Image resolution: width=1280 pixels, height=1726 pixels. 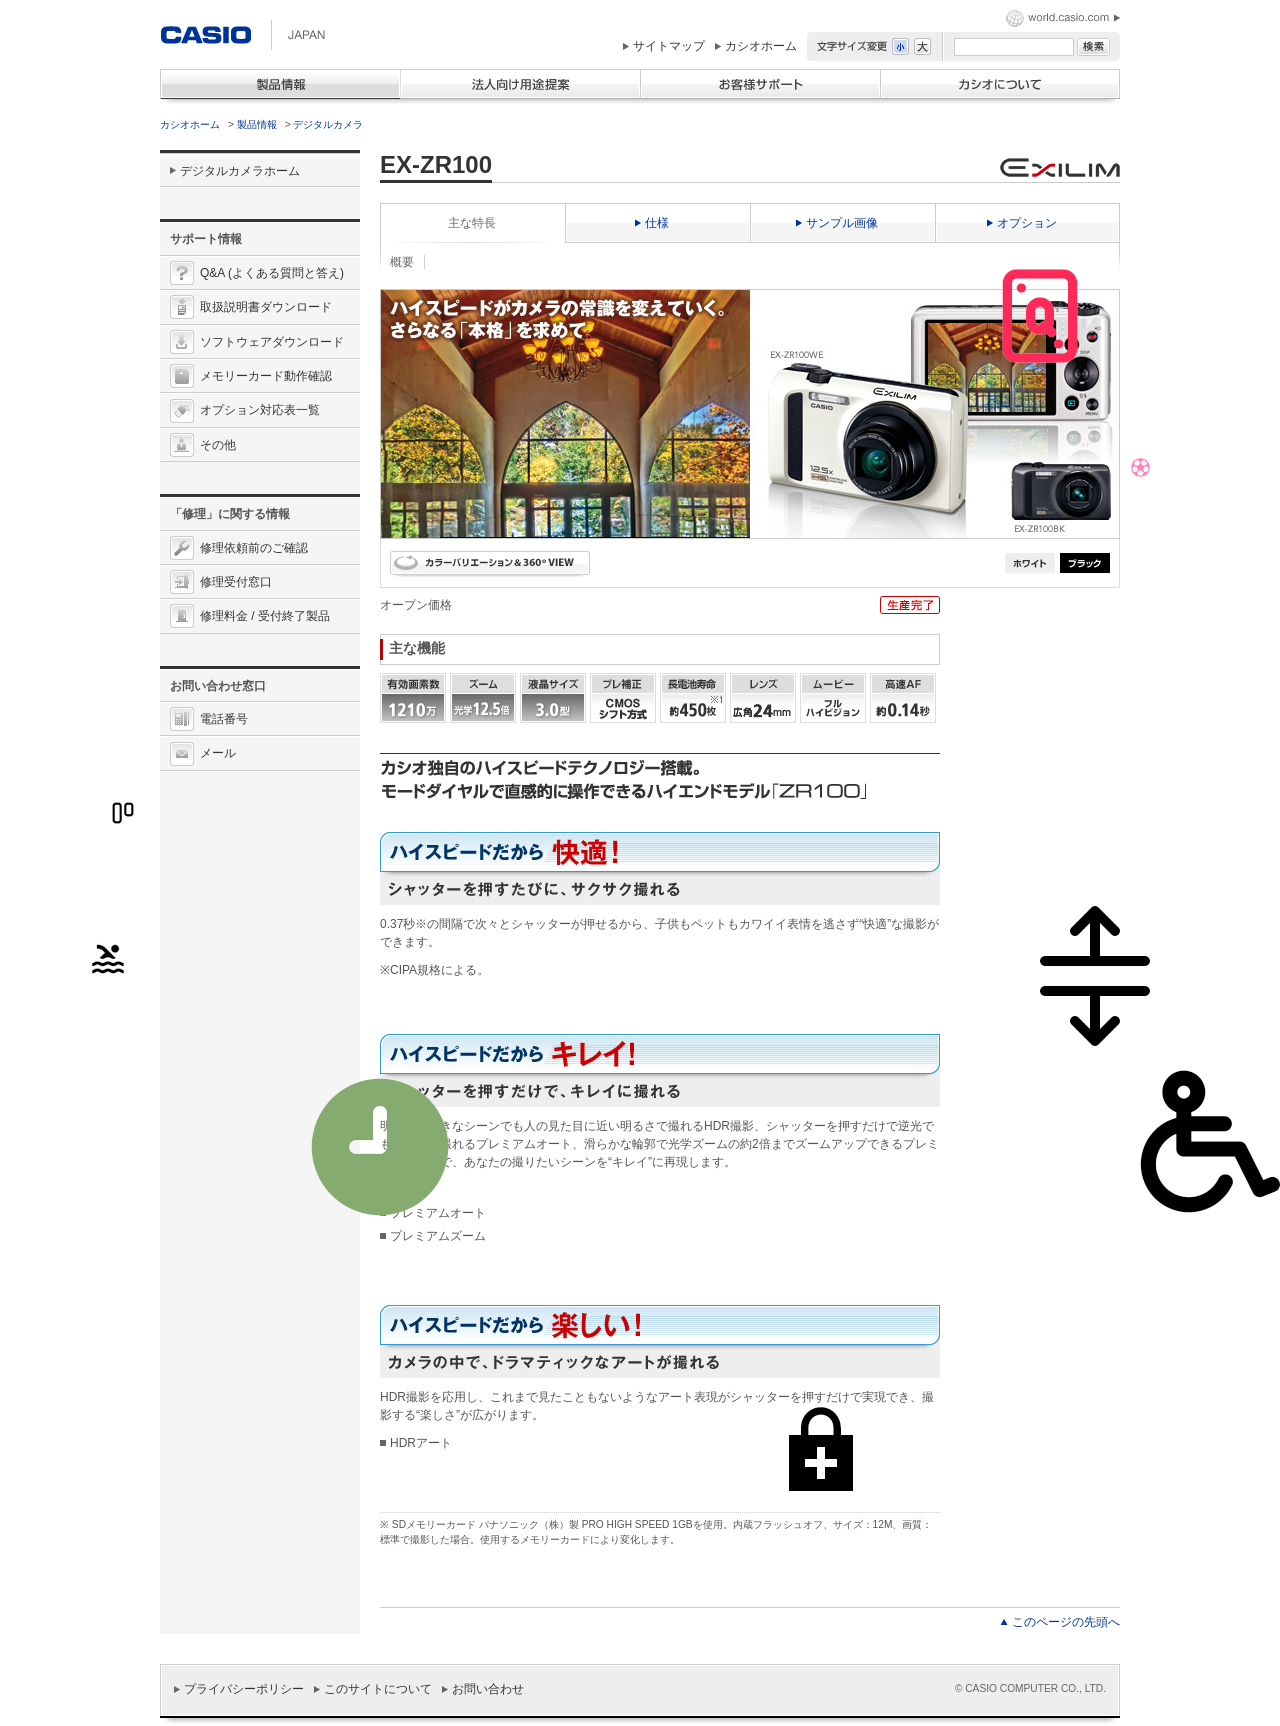 What do you see at coordinates (123, 813) in the screenshot?
I see `switch to card view layout` at bounding box center [123, 813].